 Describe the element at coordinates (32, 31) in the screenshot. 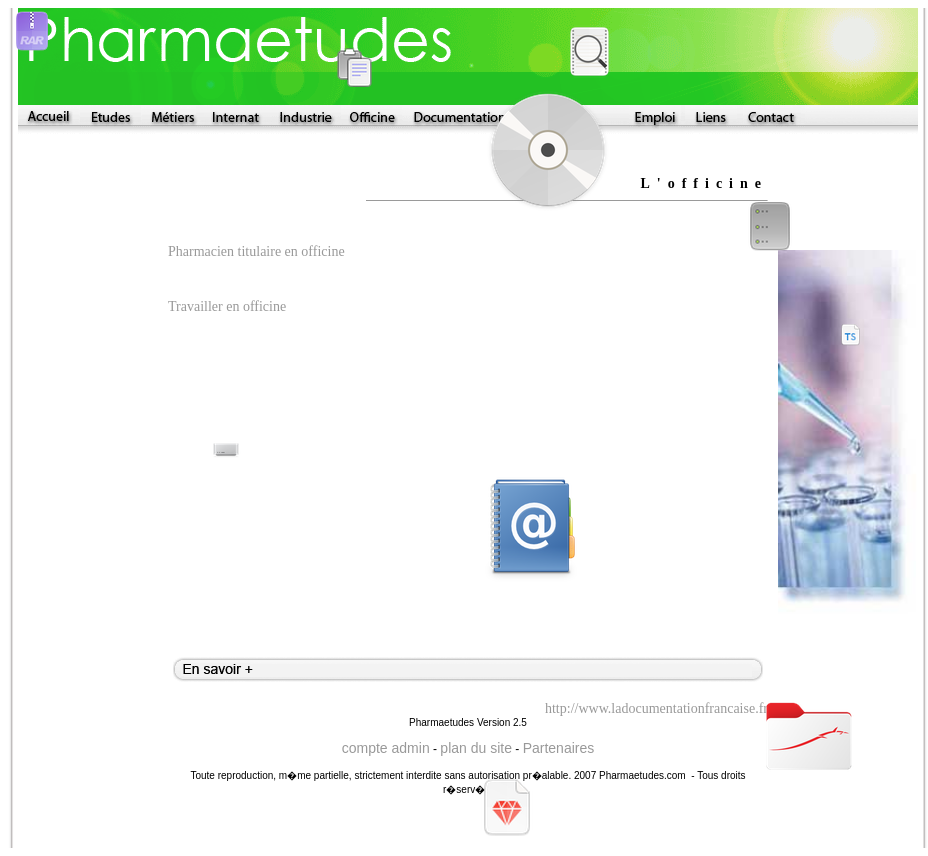

I see `a compressed RAR archive file` at that location.